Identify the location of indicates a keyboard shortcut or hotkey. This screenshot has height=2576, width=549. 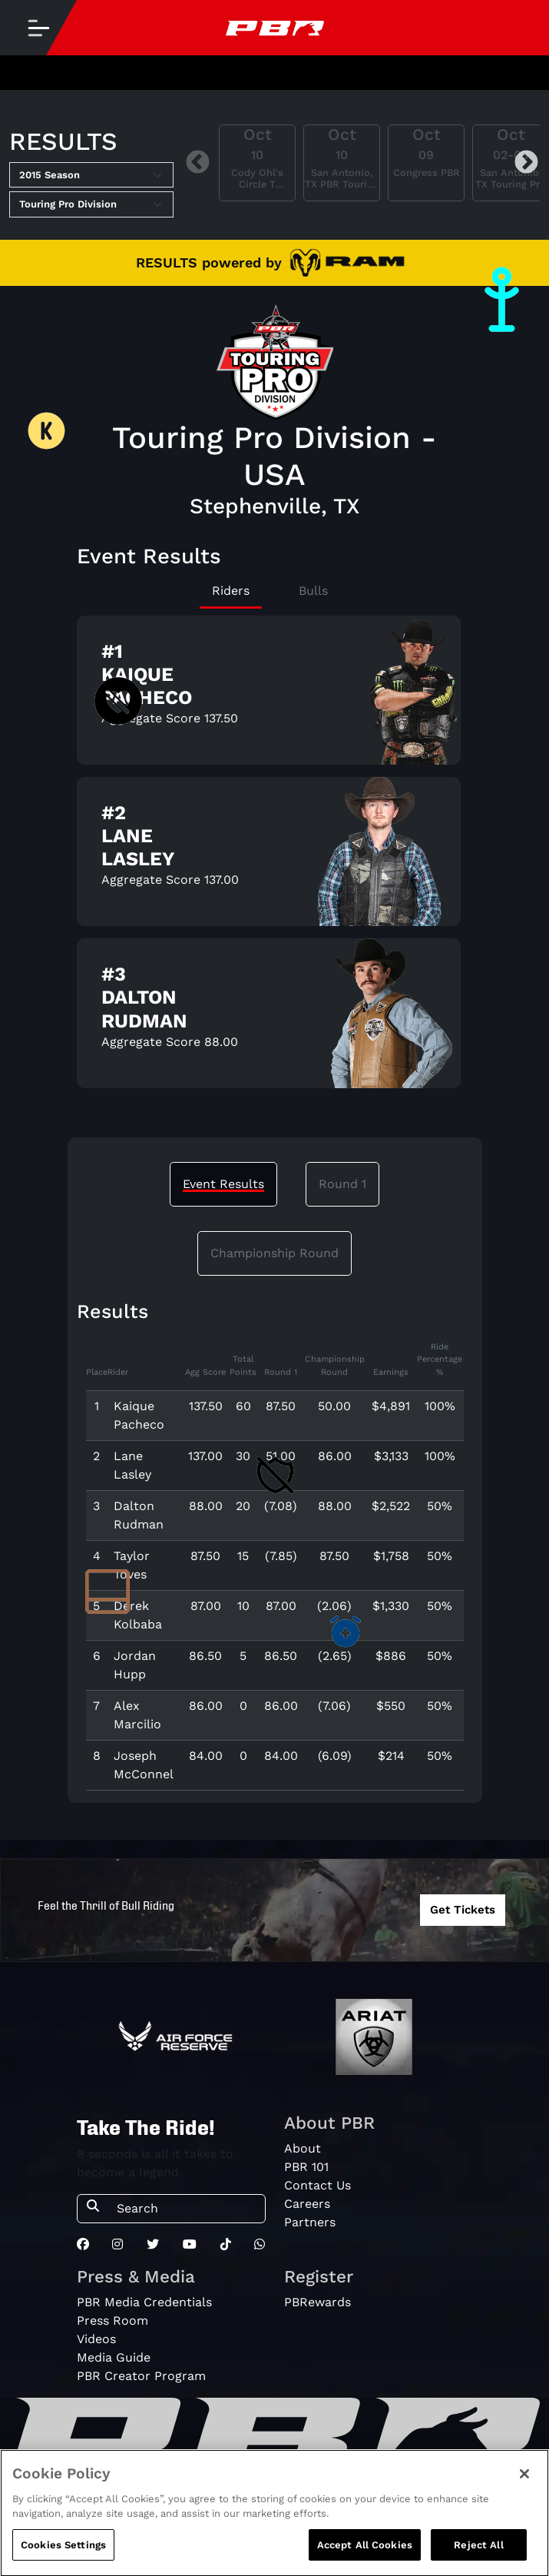
(46, 430).